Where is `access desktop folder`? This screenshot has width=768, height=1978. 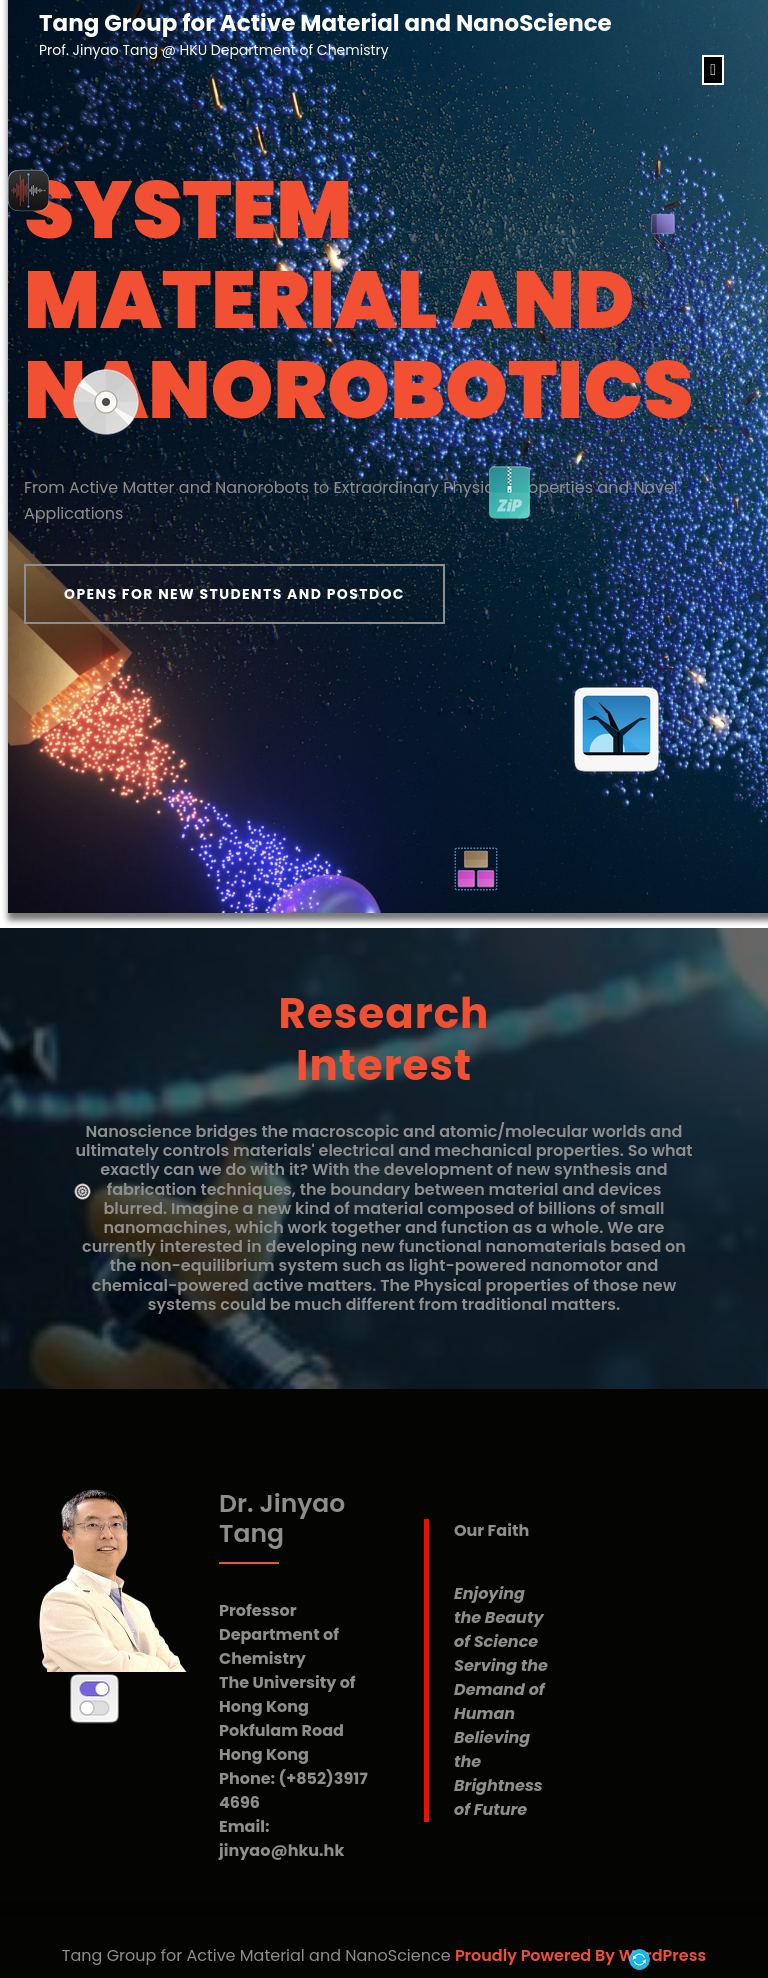 access desktop folder is located at coordinates (663, 223).